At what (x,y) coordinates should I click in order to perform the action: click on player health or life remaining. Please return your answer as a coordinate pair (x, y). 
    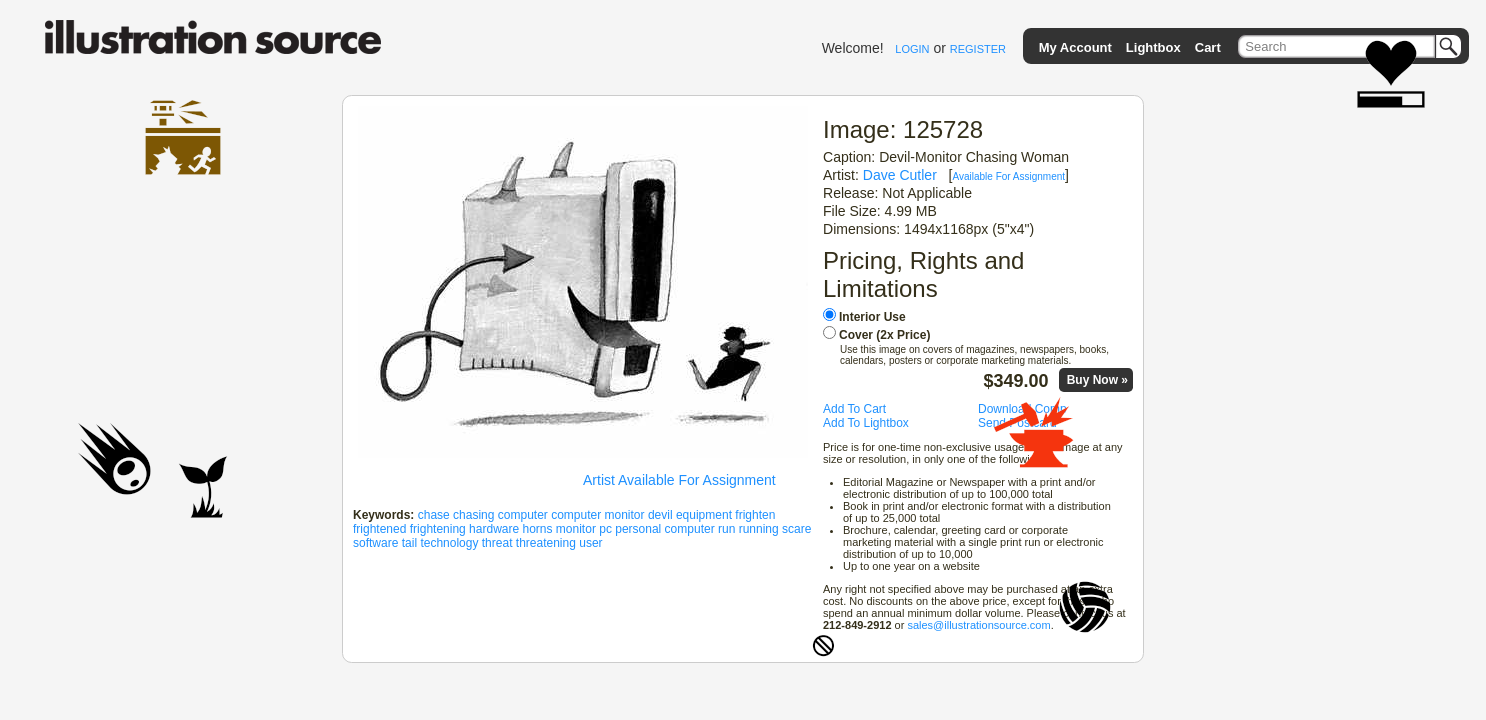
    Looking at the image, I should click on (1391, 74).